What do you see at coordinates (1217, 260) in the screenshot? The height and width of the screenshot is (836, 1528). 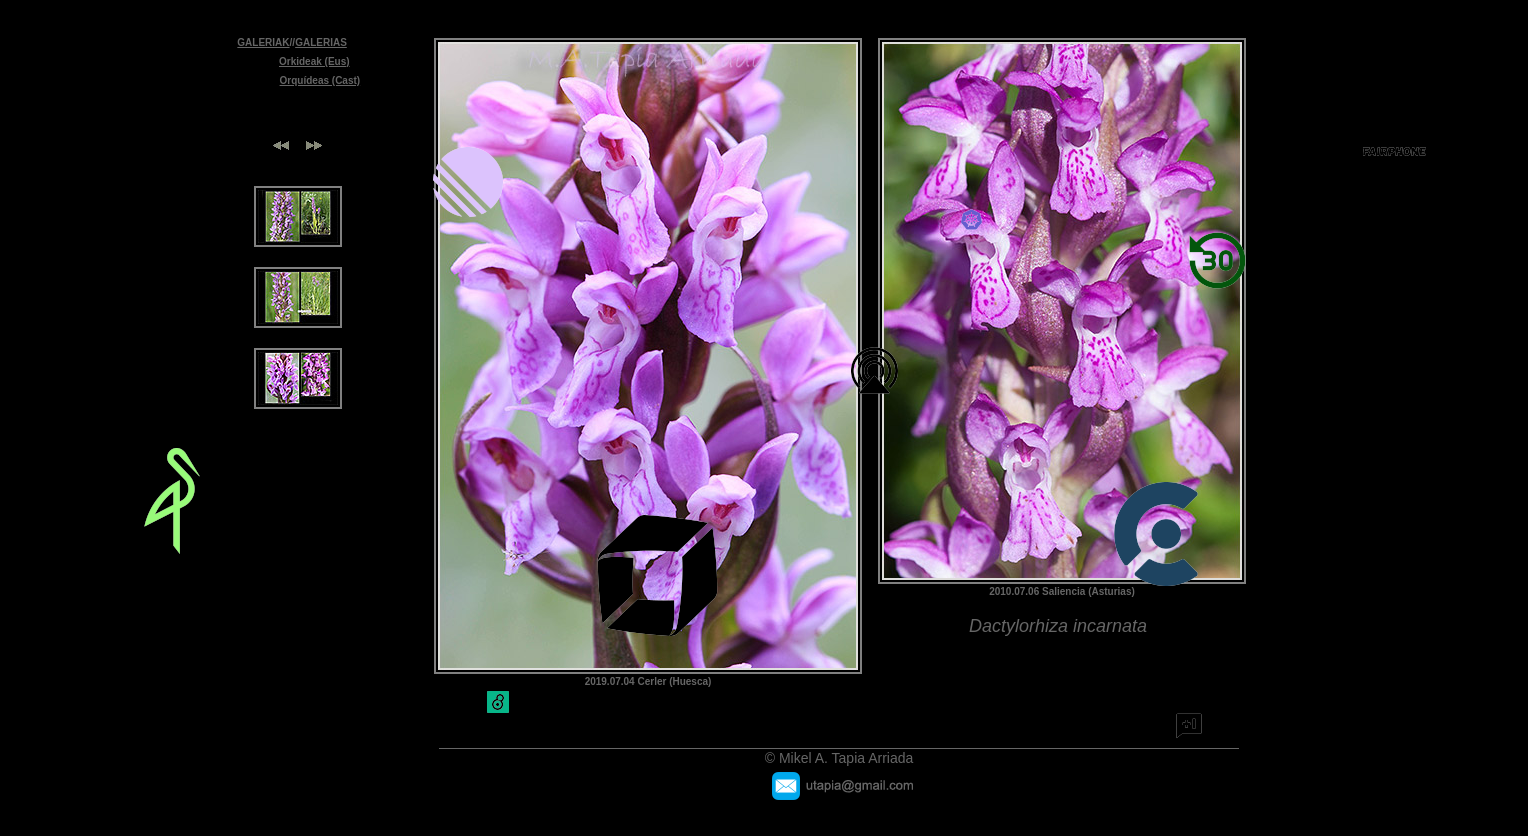 I see `rewind 30 seconds` at bounding box center [1217, 260].